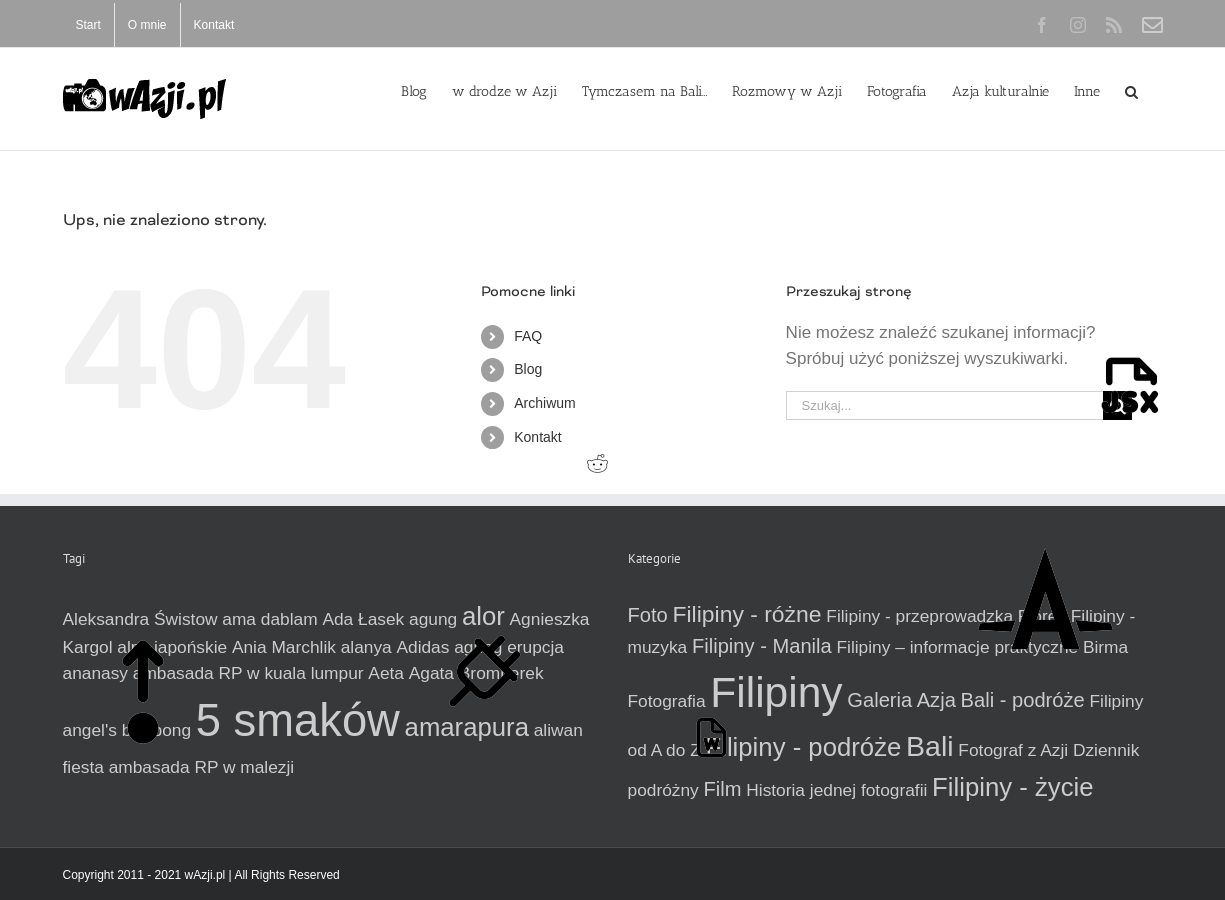 This screenshot has height=900, width=1225. I want to click on autoprefixer CSS tool logo, so click(1045, 598).